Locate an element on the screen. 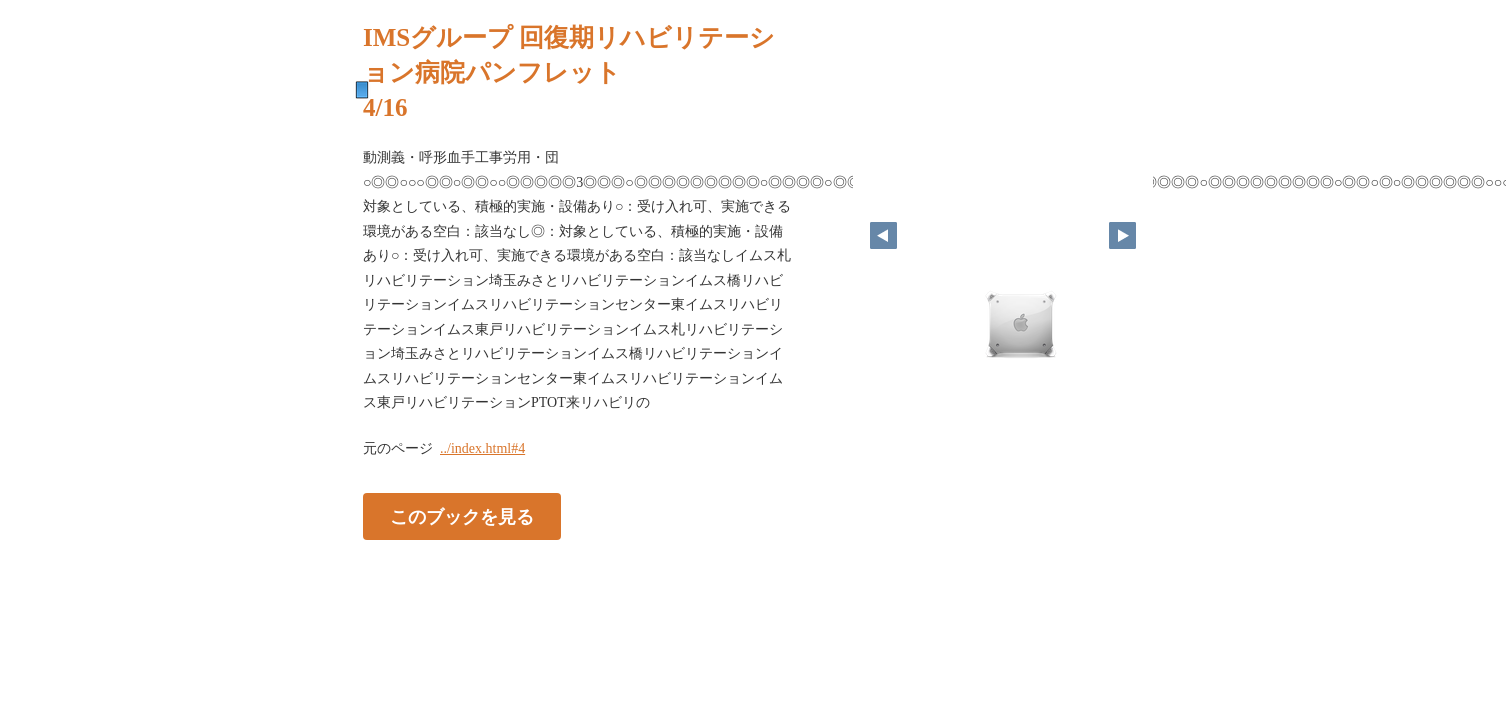  iPad Air device icon is located at coordinates (362, 90).